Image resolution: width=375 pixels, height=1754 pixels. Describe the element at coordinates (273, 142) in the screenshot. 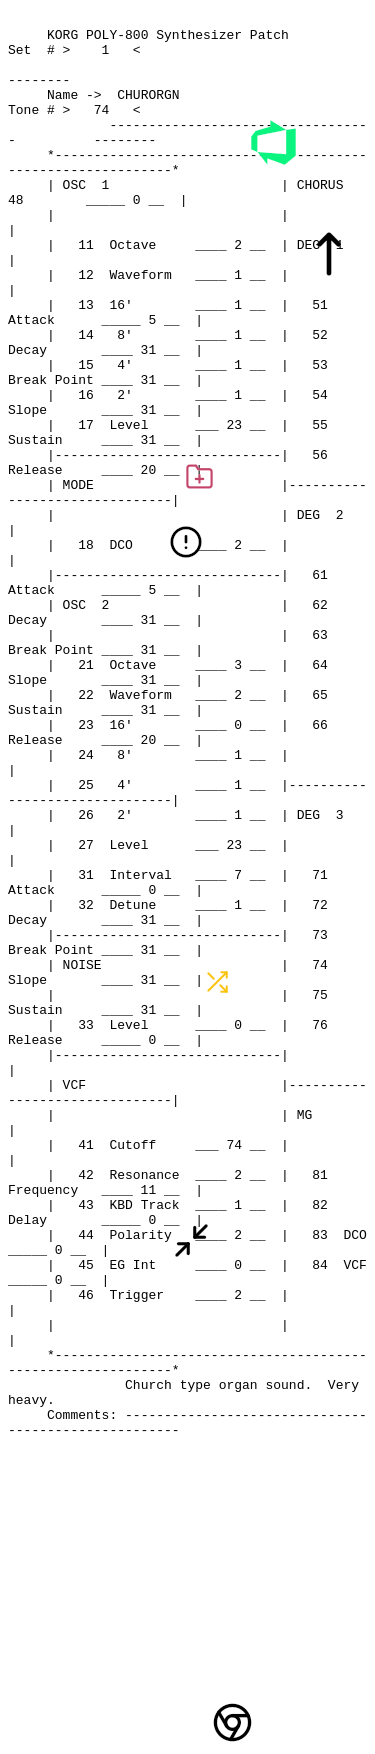

I see `open azure devops integration` at that location.